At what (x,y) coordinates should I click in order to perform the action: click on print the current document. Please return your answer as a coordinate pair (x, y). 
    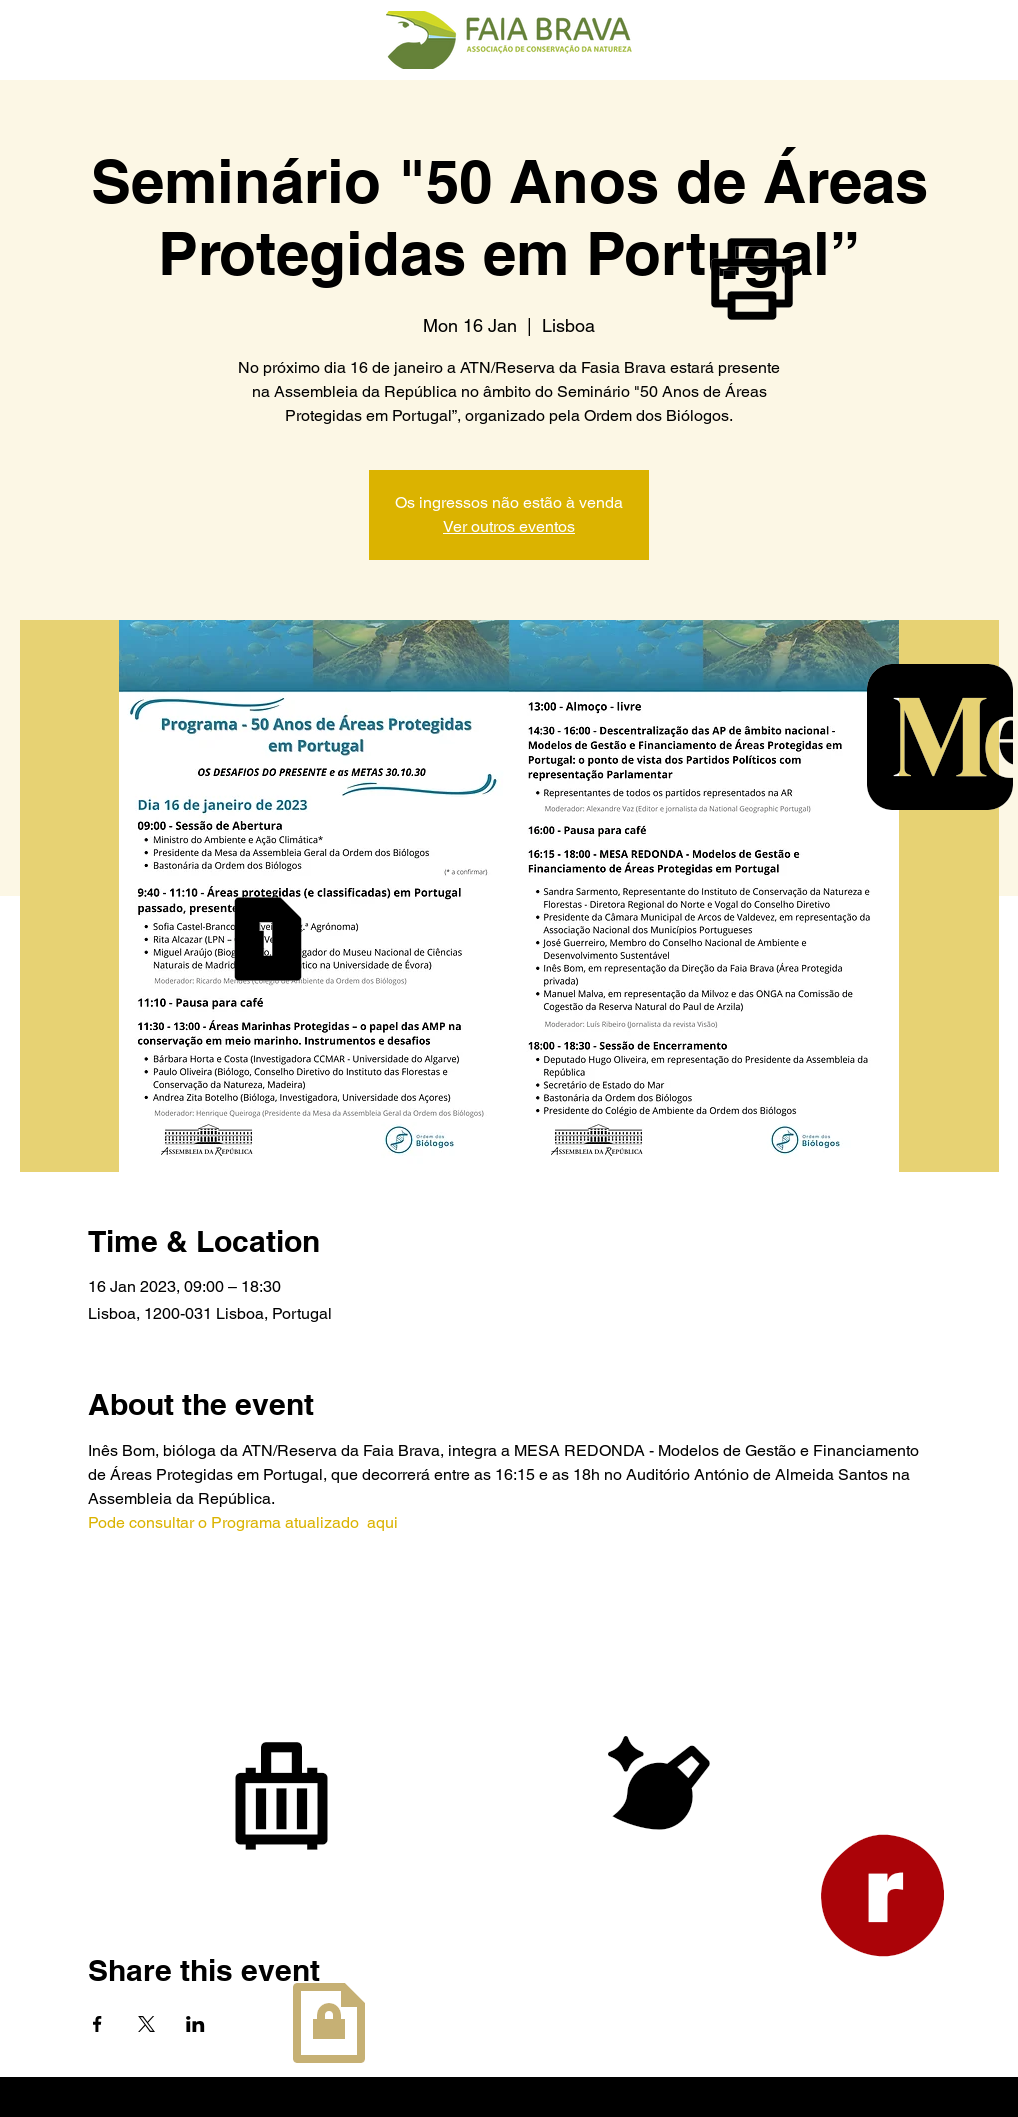
    Looking at the image, I should click on (752, 279).